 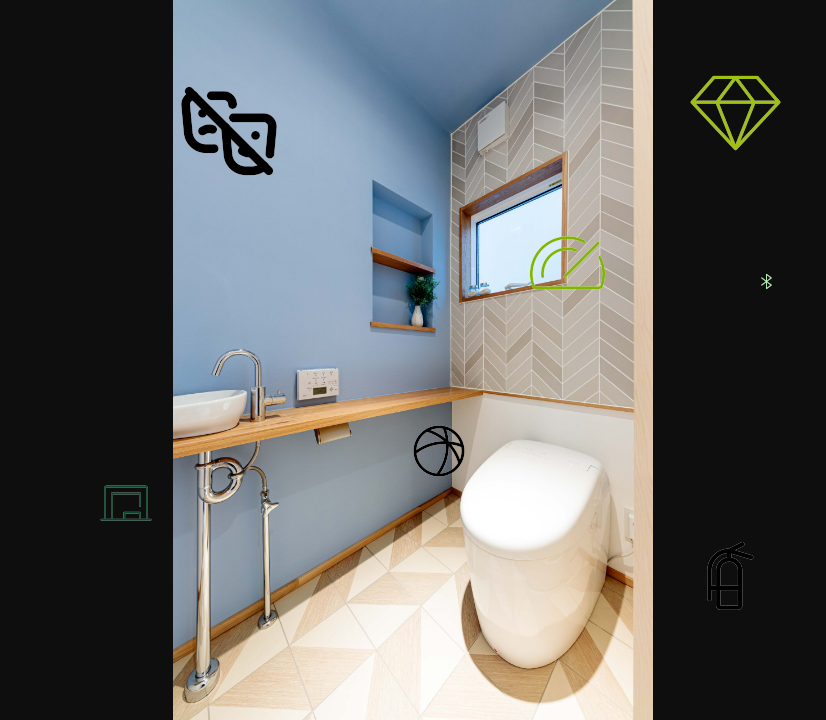 What do you see at coordinates (126, 504) in the screenshot?
I see `access whiteboard or presentation mode` at bounding box center [126, 504].